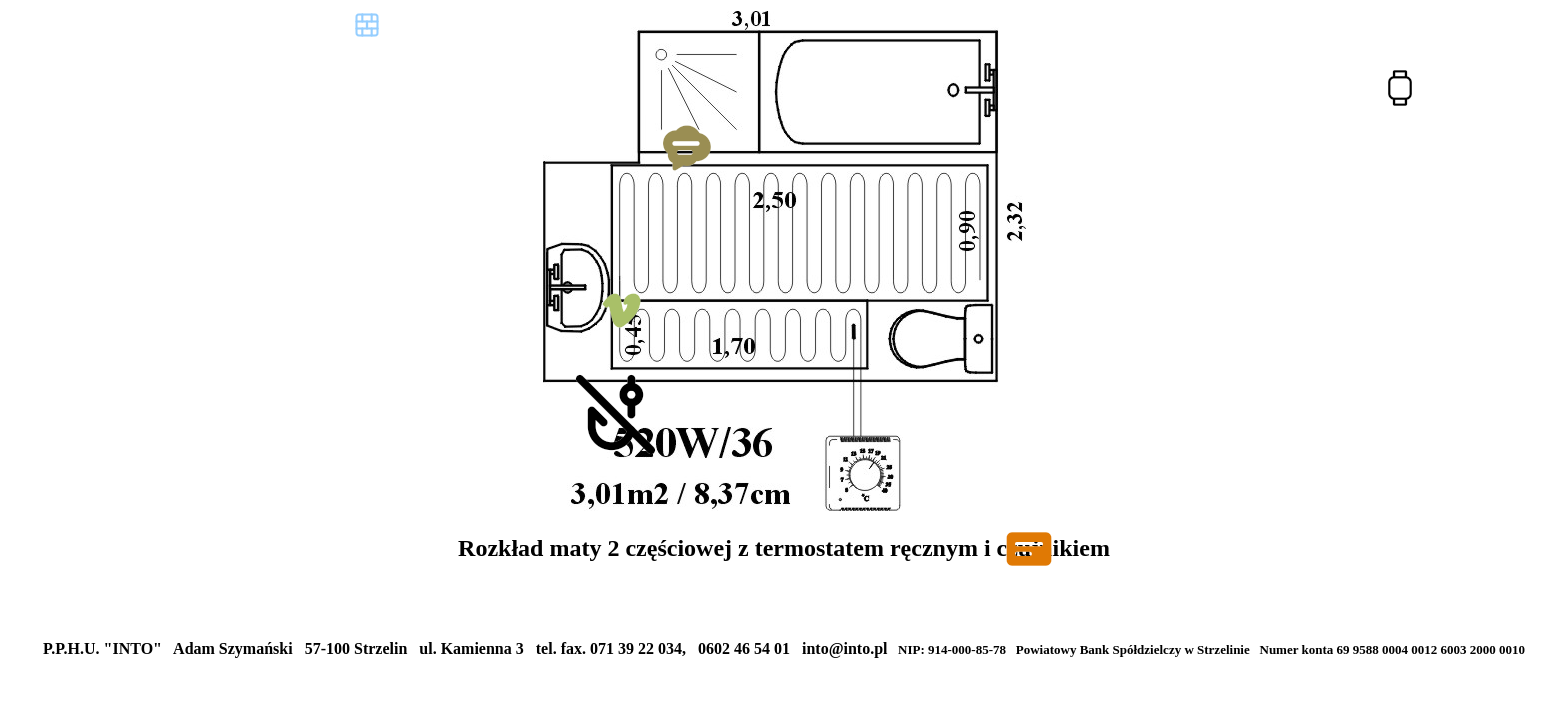  Describe the element at coordinates (1400, 88) in the screenshot. I see `access smartwatch settings or connectivity` at that location.